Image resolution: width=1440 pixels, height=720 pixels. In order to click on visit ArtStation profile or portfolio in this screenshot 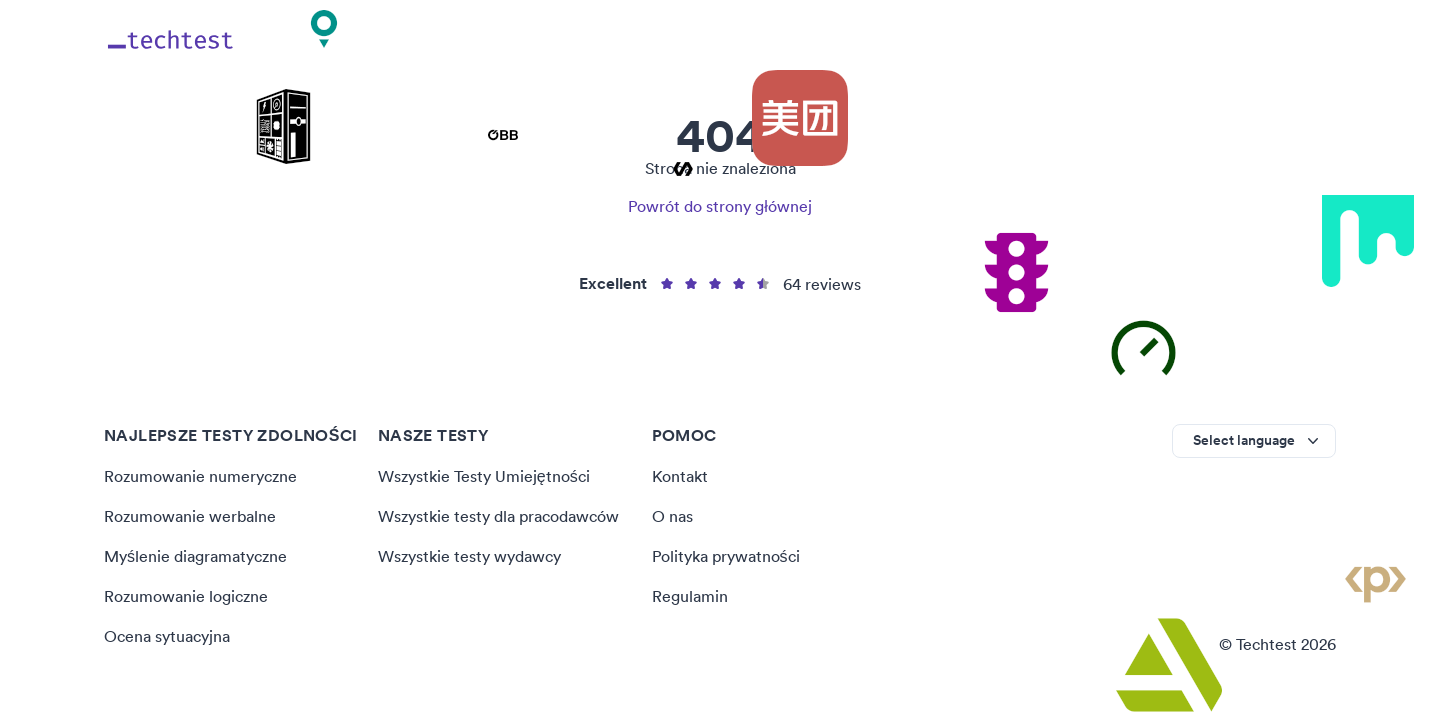, I will do `click(1169, 665)`.